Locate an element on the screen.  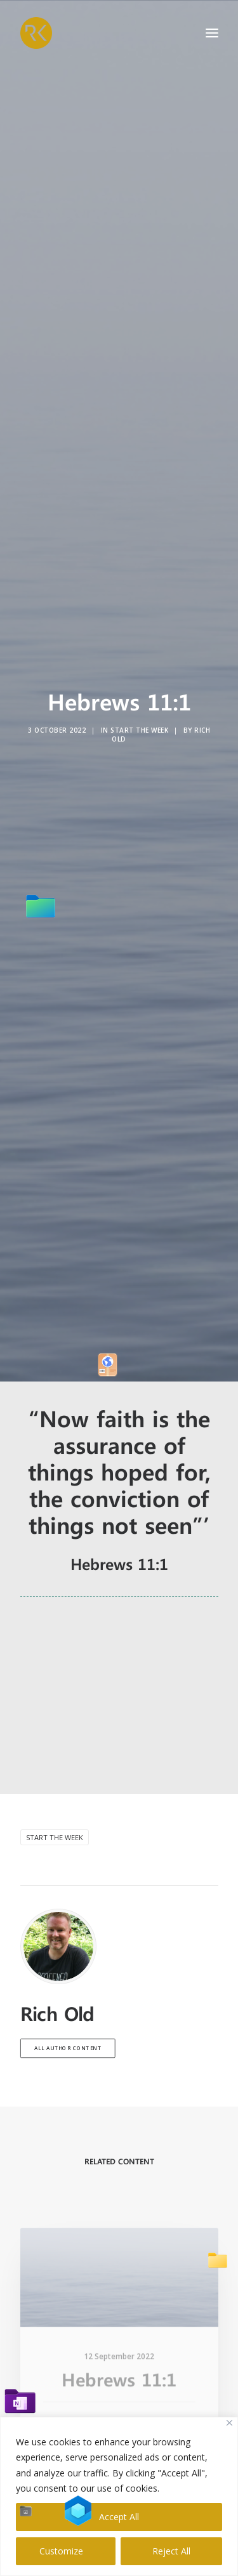
open assist2 application is located at coordinates (78, 2511).